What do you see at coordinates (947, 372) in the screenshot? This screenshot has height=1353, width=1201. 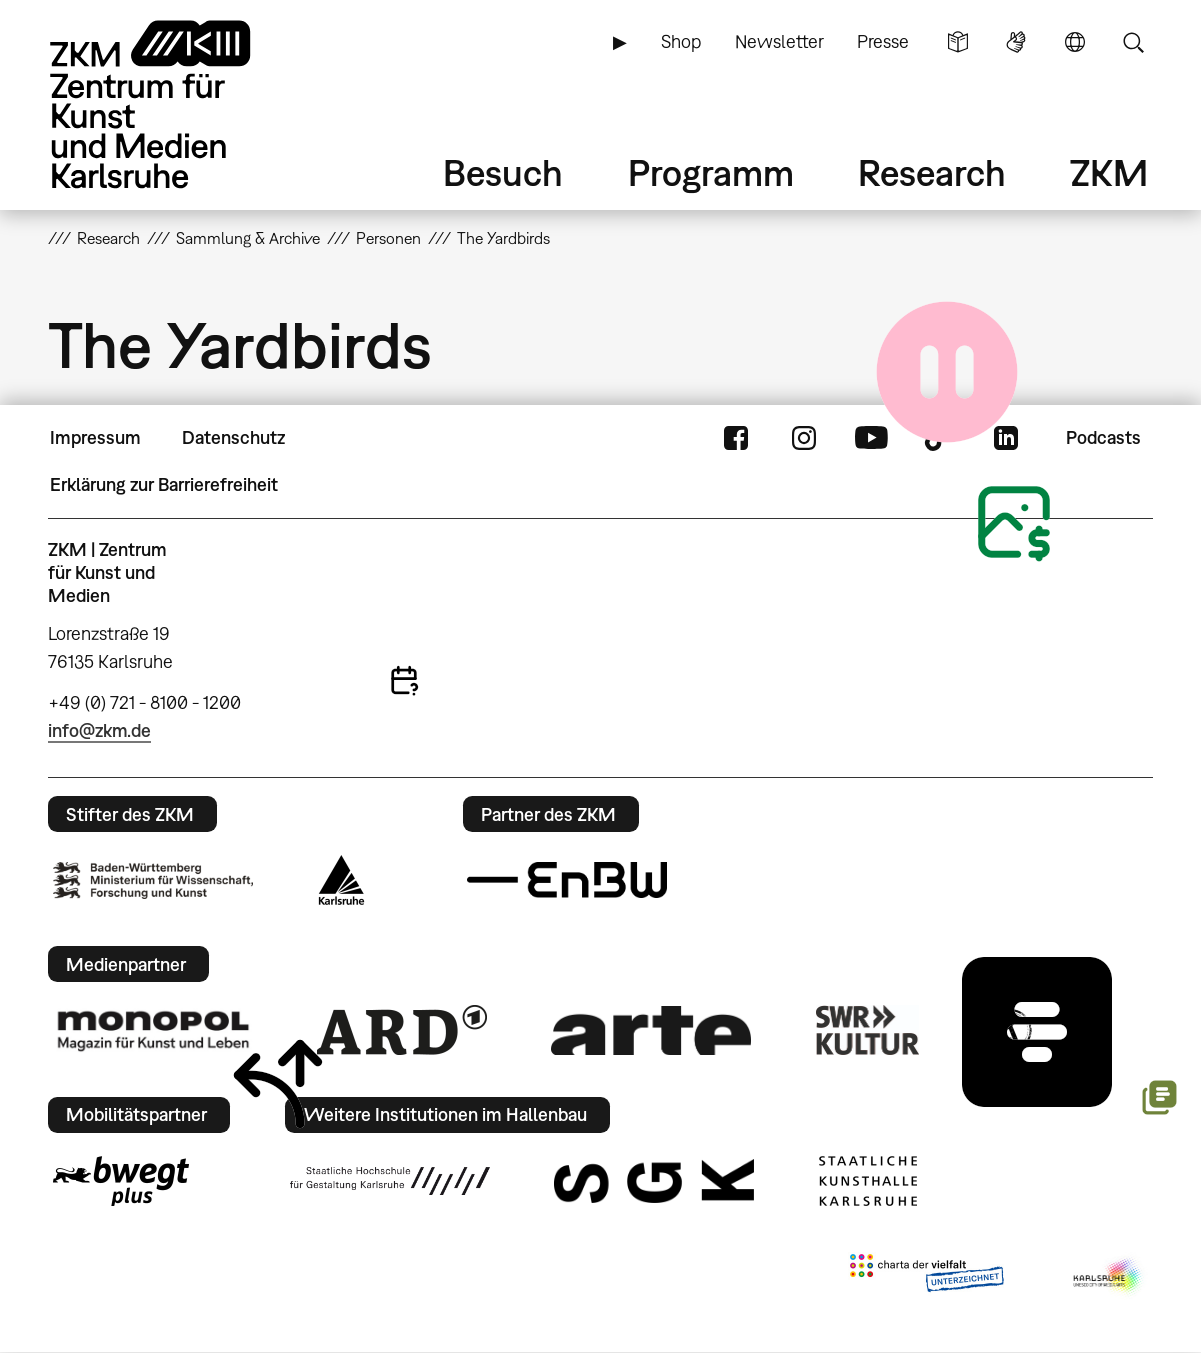 I see `pause media playback` at bounding box center [947, 372].